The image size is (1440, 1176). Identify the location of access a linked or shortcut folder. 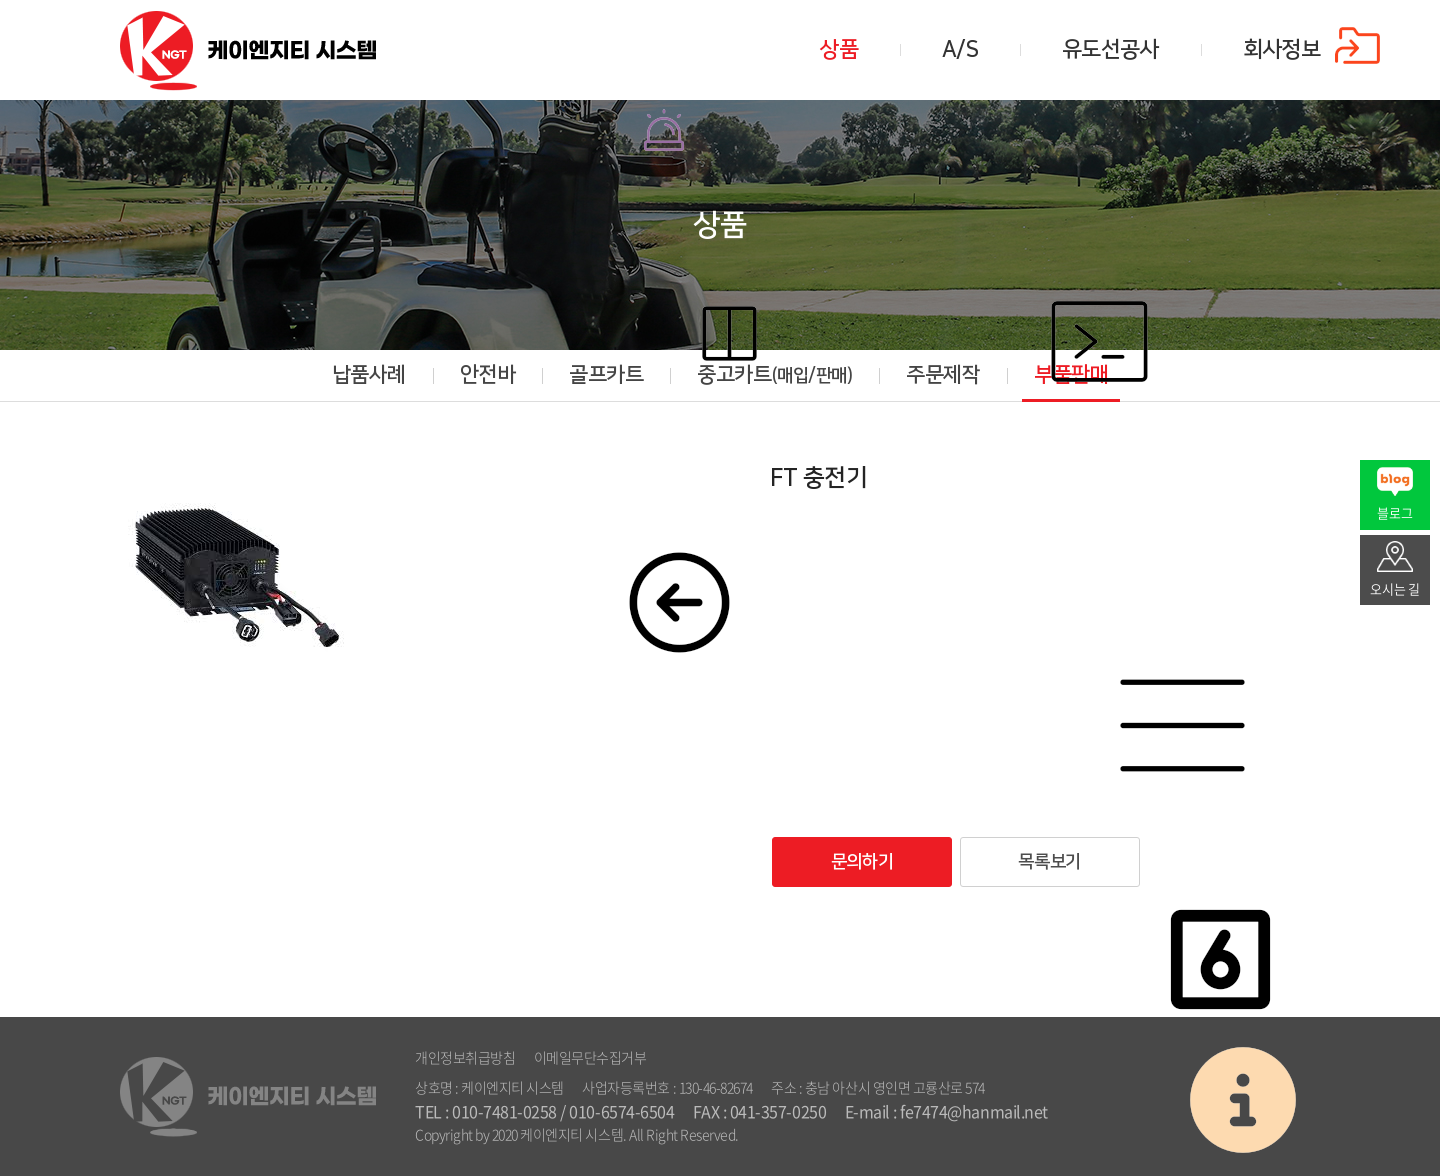
(1359, 45).